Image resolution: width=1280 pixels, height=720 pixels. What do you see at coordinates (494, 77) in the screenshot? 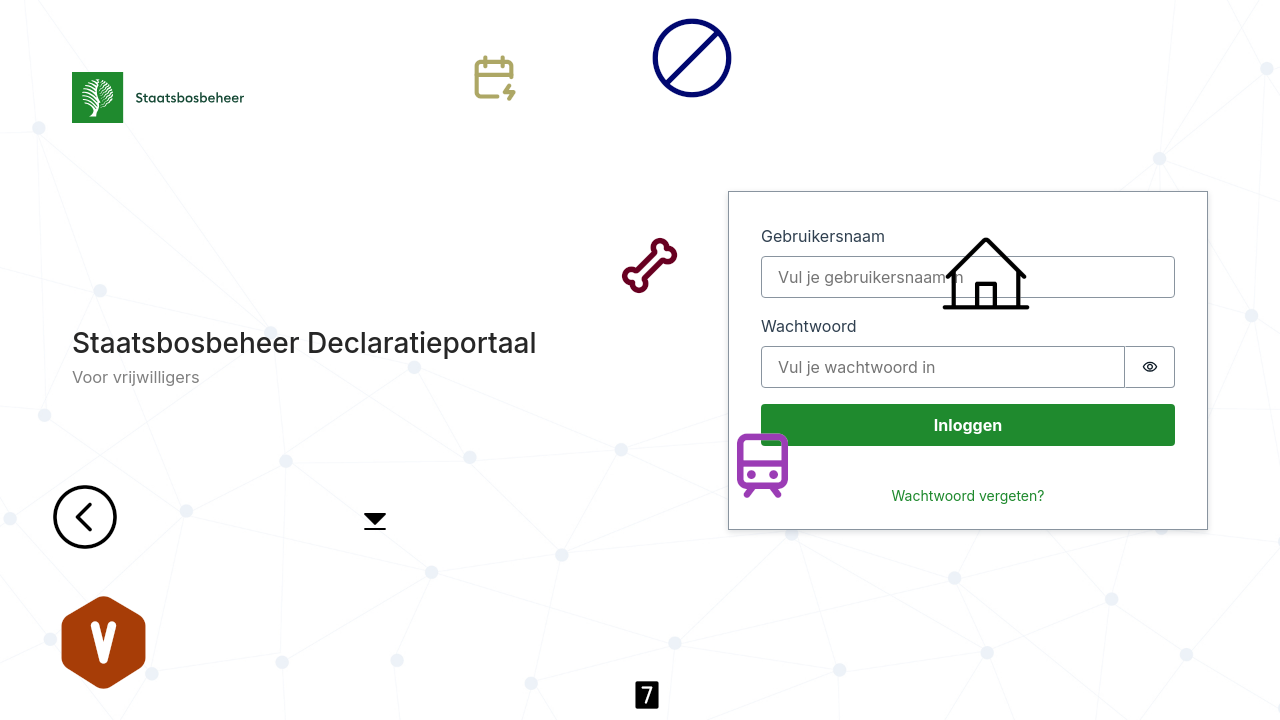
I see `quick-add an event to your calendar` at bounding box center [494, 77].